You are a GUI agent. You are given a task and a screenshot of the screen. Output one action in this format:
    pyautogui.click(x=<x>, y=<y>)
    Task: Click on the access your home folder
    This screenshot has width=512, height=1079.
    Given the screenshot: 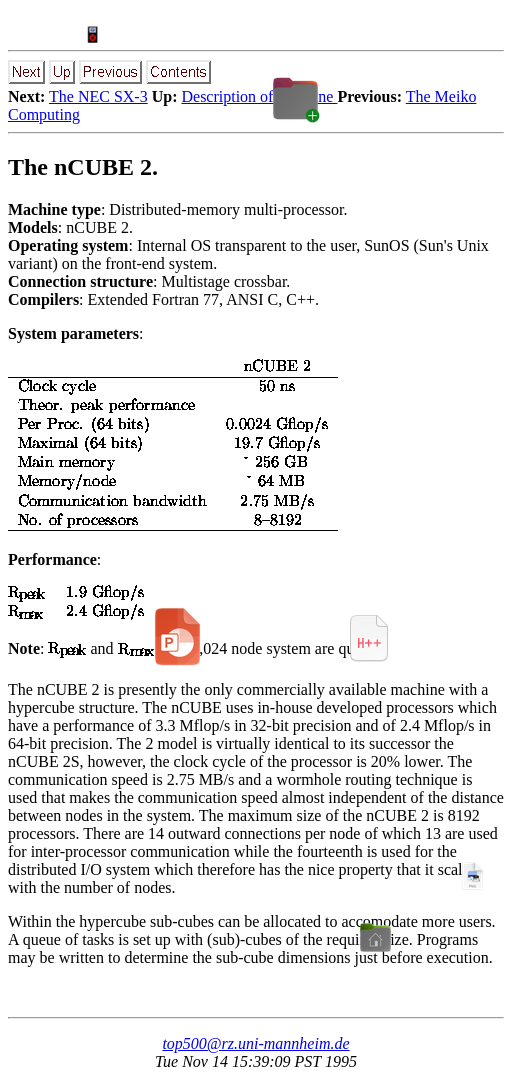 What is the action you would take?
    pyautogui.click(x=375, y=937)
    